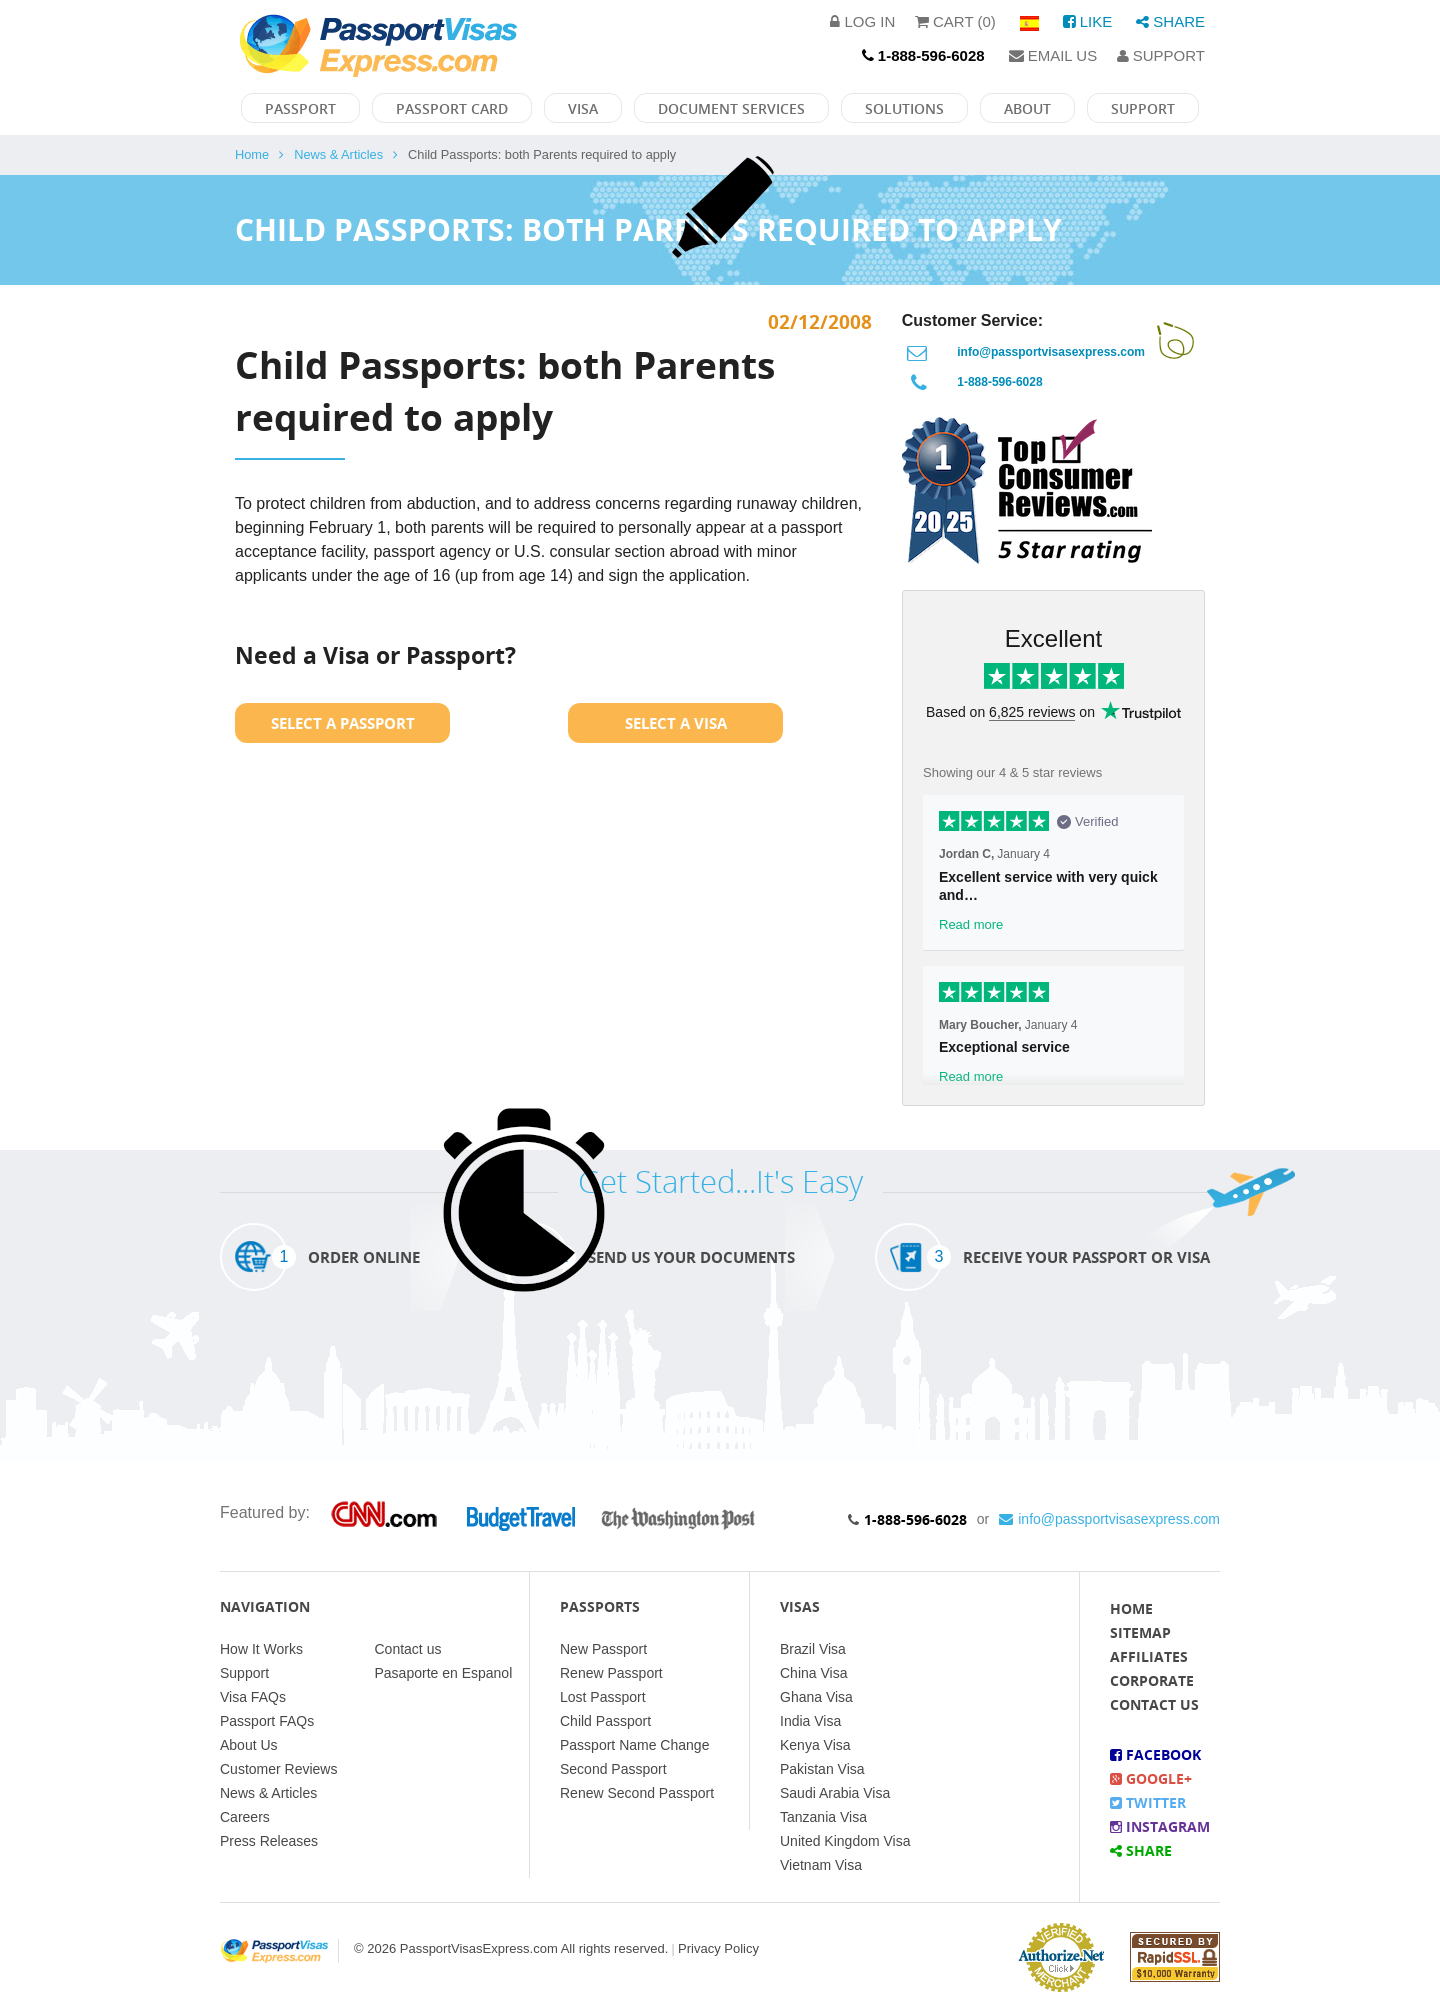  Describe the element at coordinates (524, 1200) in the screenshot. I see `start or stop a timer` at that location.